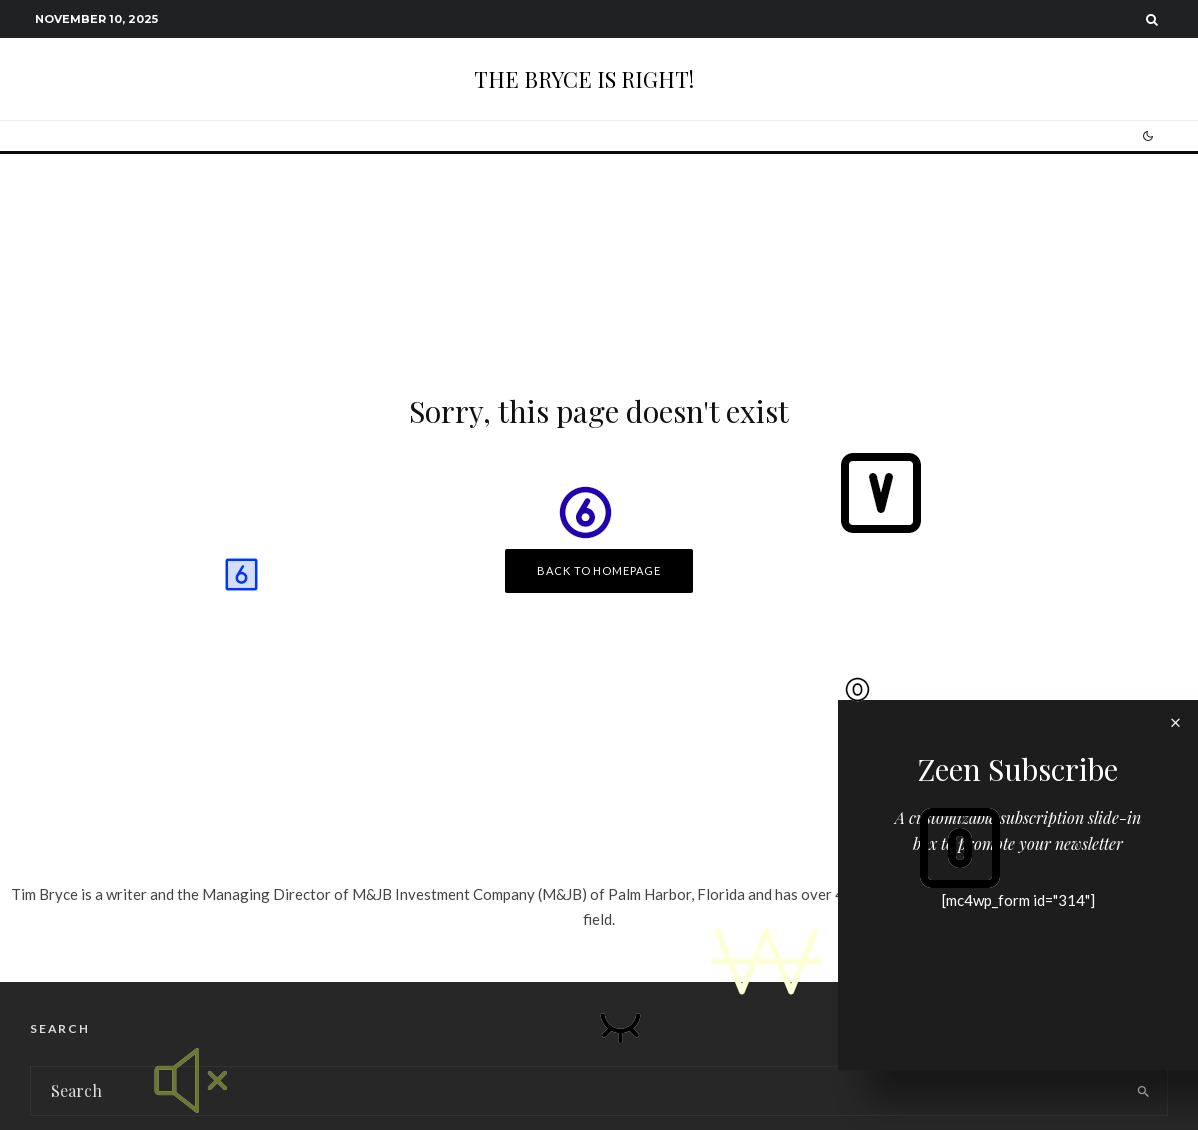 Image resolution: width=1198 pixels, height=1130 pixels. What do you see at coordinates (585, 512) in the screenshot?
I see `indicates step six in a numbered sequence` at bounding box center [585, 512].